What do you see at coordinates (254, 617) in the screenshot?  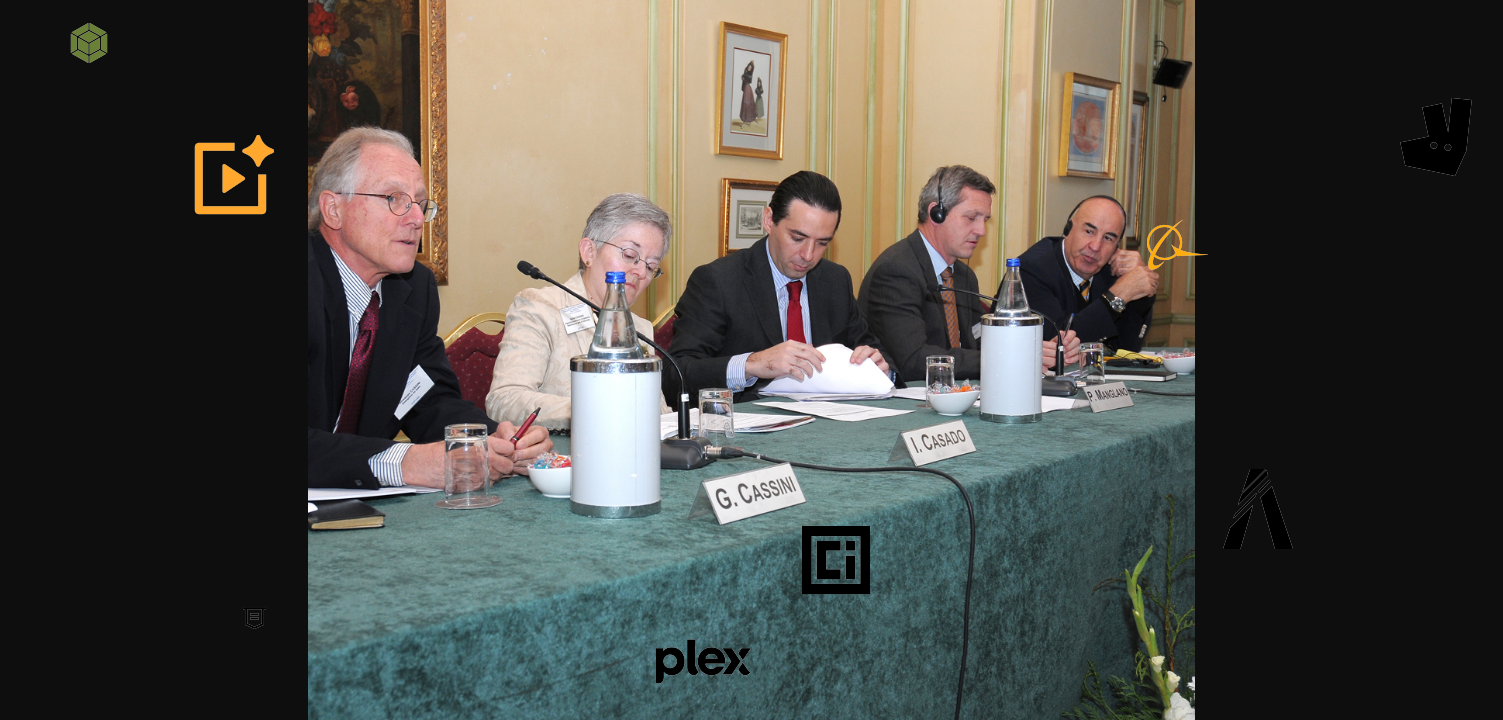 I see `view honors or awards badge` at bounding box center [254, 617].